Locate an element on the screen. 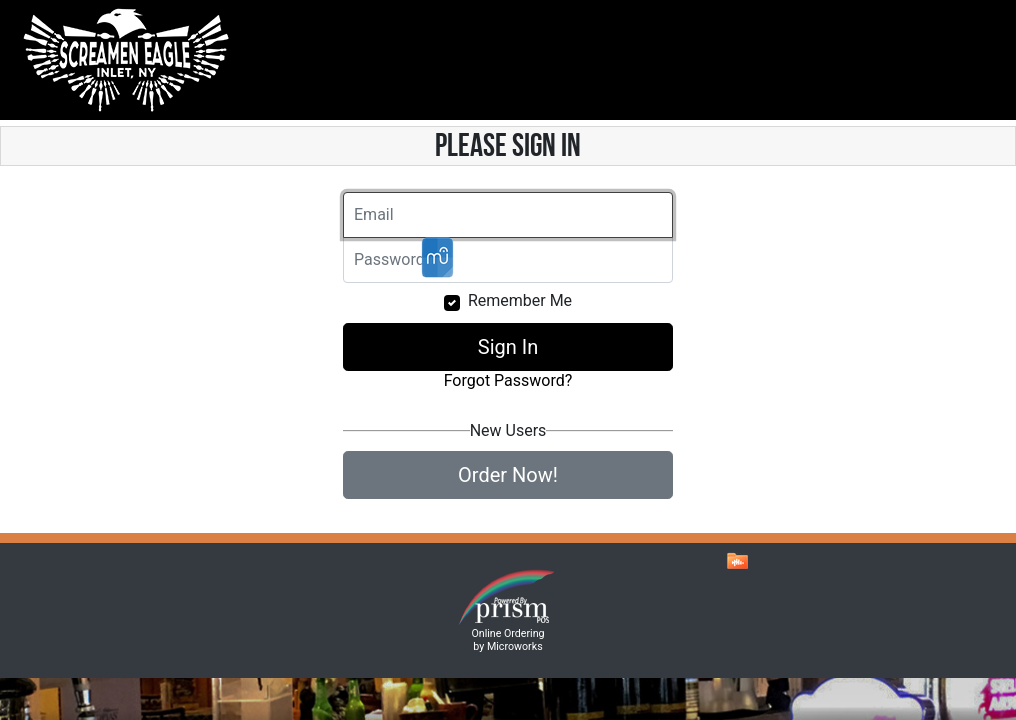 The height and width of the screenshot is (720, 1016). open castbox podcast downloads folder is located at coordinates (737, 561).